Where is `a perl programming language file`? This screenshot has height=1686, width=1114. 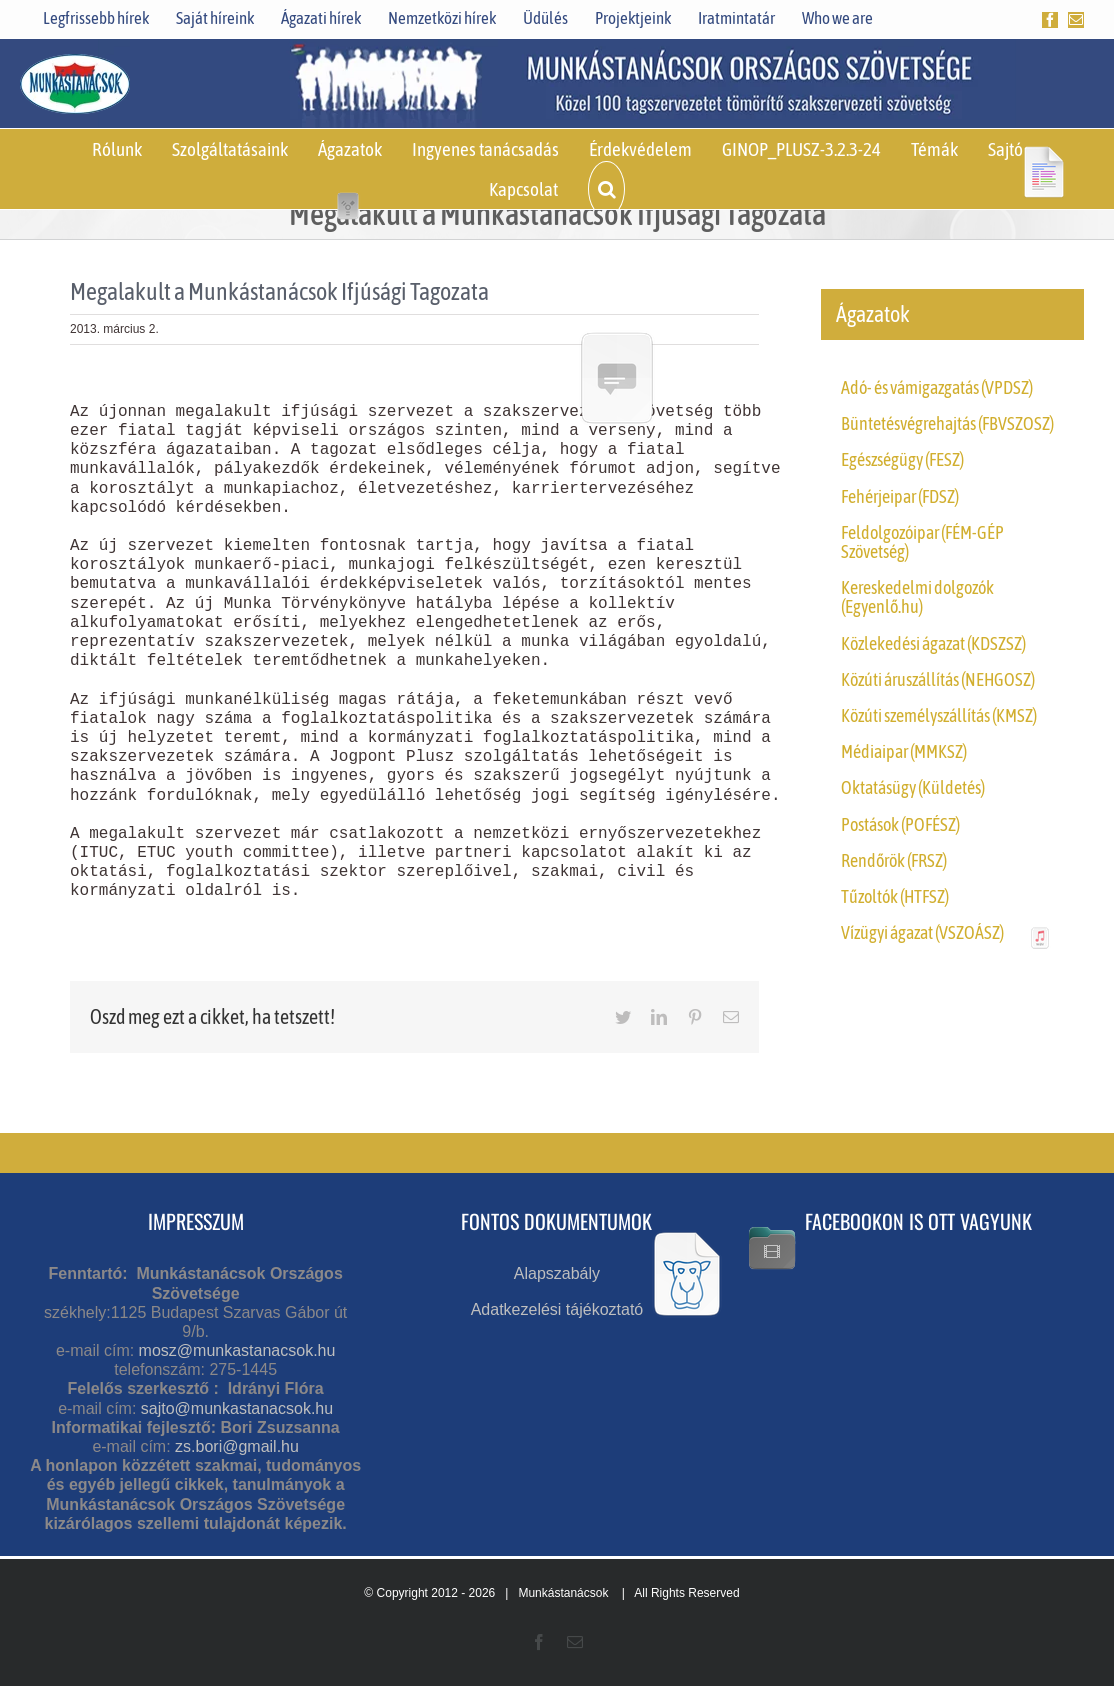 a perl programming language file is located at coordinates (687, 1274).